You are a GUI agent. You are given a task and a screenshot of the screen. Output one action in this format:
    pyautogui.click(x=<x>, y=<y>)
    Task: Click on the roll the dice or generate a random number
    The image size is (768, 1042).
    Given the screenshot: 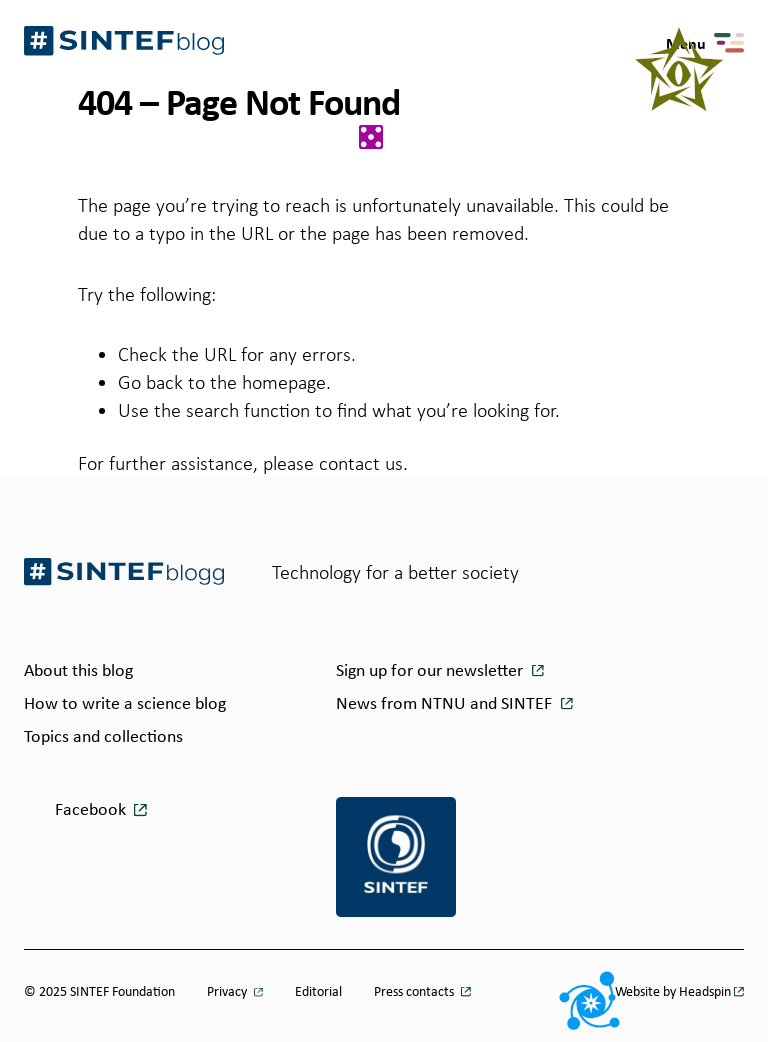 What is the action you would take?
    pyautogui.click(x=371, y=137)
    